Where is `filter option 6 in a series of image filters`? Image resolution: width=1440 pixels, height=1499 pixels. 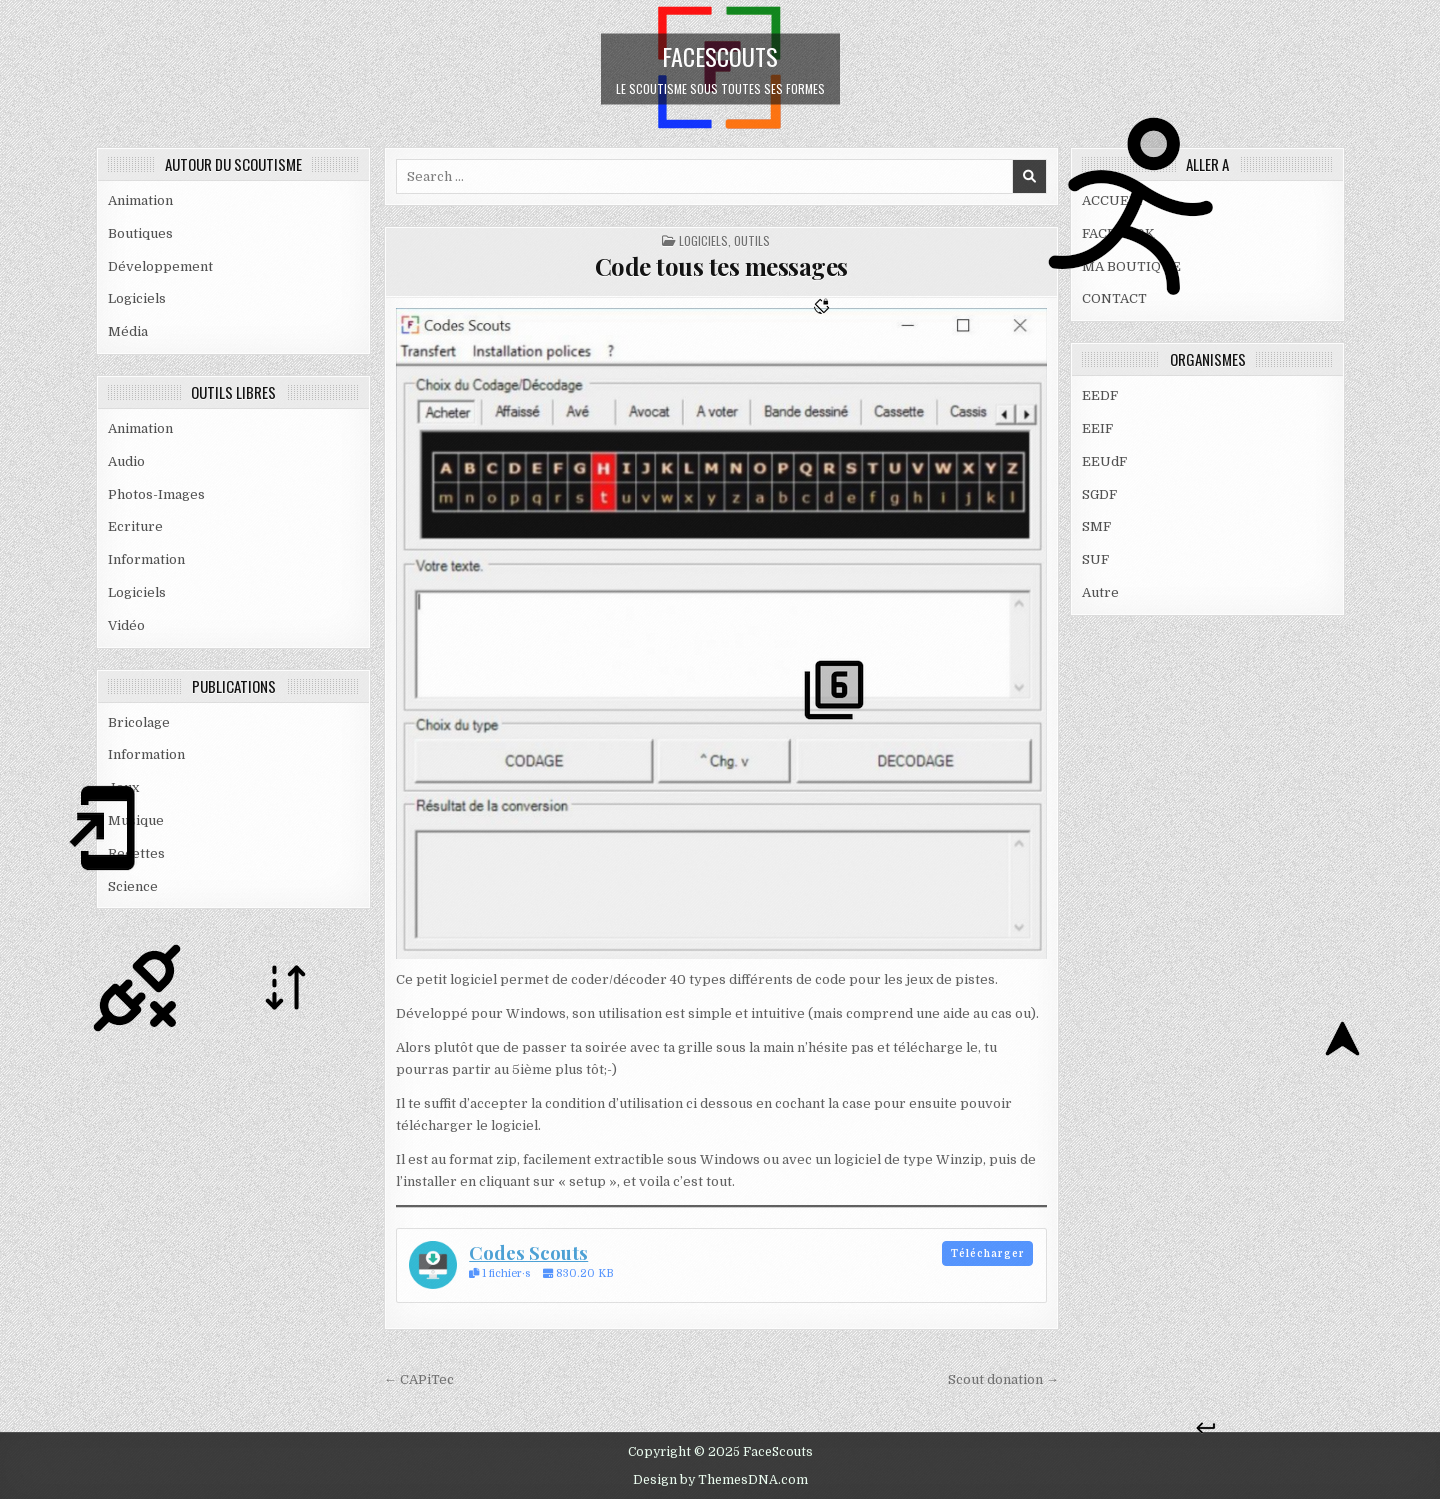 filter option 6 in a series of image filters is located at coordinates (834, 690).